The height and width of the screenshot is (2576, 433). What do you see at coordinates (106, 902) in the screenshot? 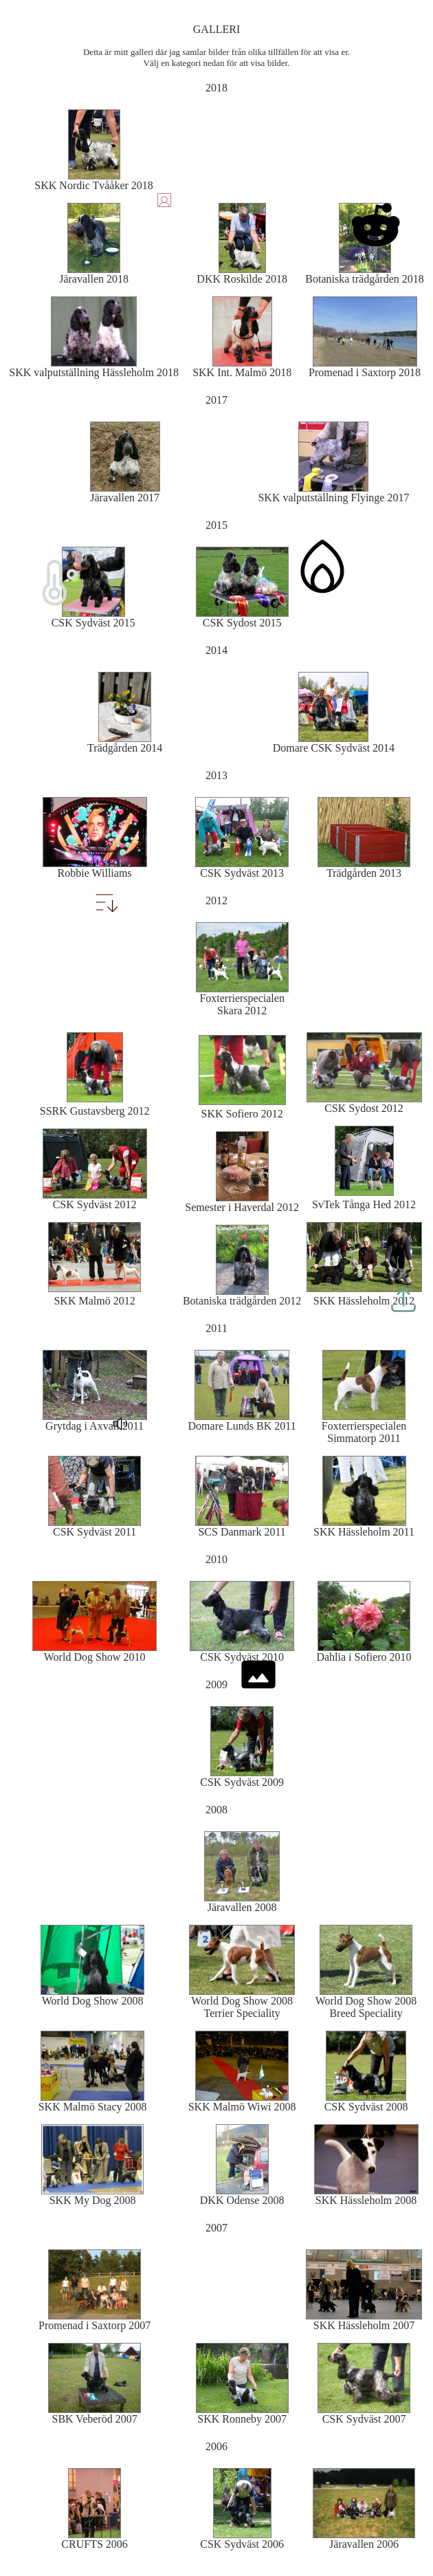
I see `sort items in ascending order` at bounding box center [106, 902].